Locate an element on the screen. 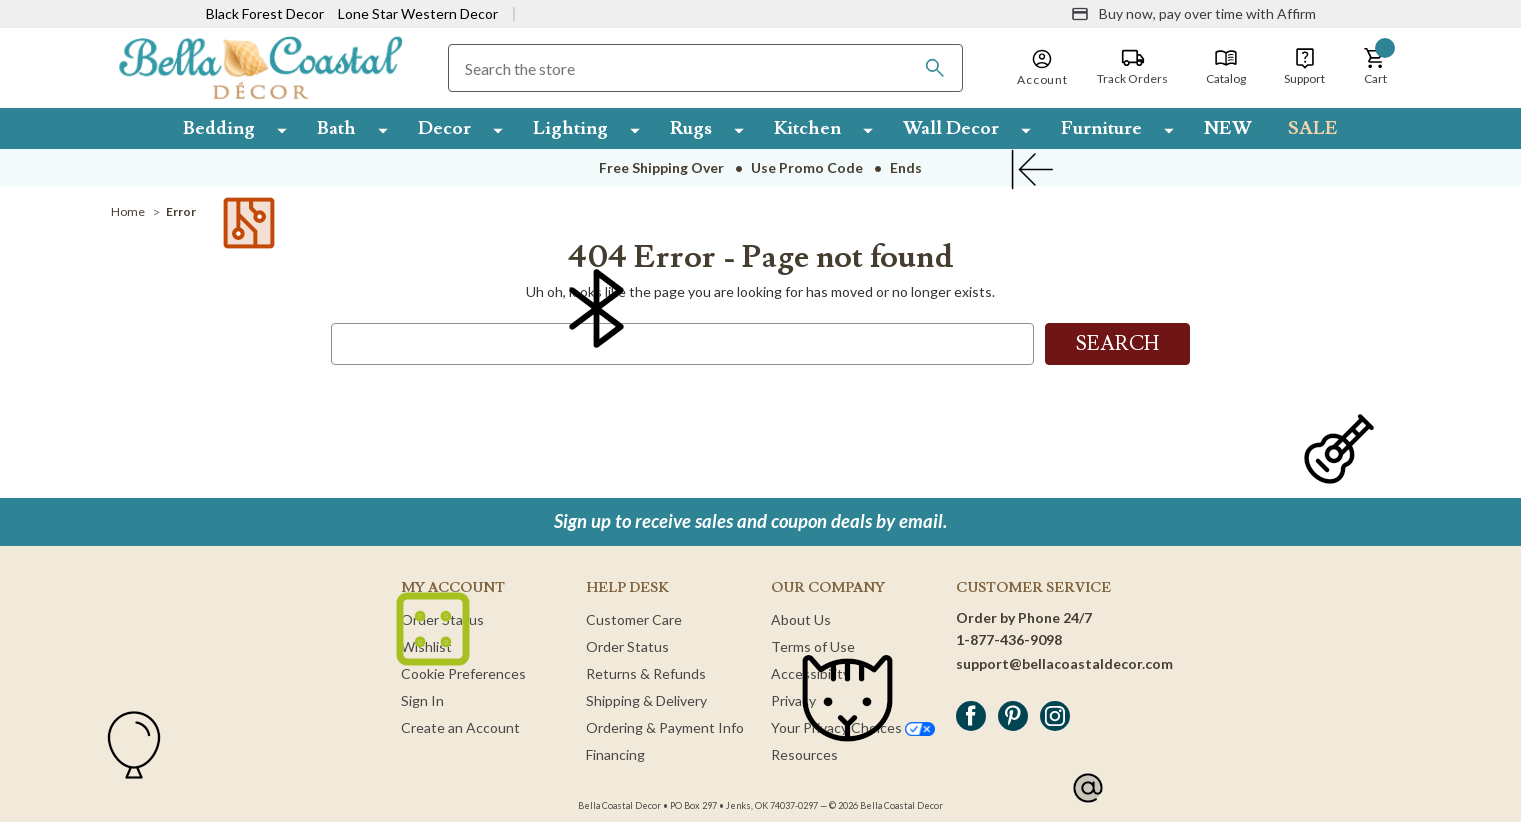 The height and width of the screenshot is (822, 1521). indicates a celebration or birthday event is located at coordinates (134, 745).